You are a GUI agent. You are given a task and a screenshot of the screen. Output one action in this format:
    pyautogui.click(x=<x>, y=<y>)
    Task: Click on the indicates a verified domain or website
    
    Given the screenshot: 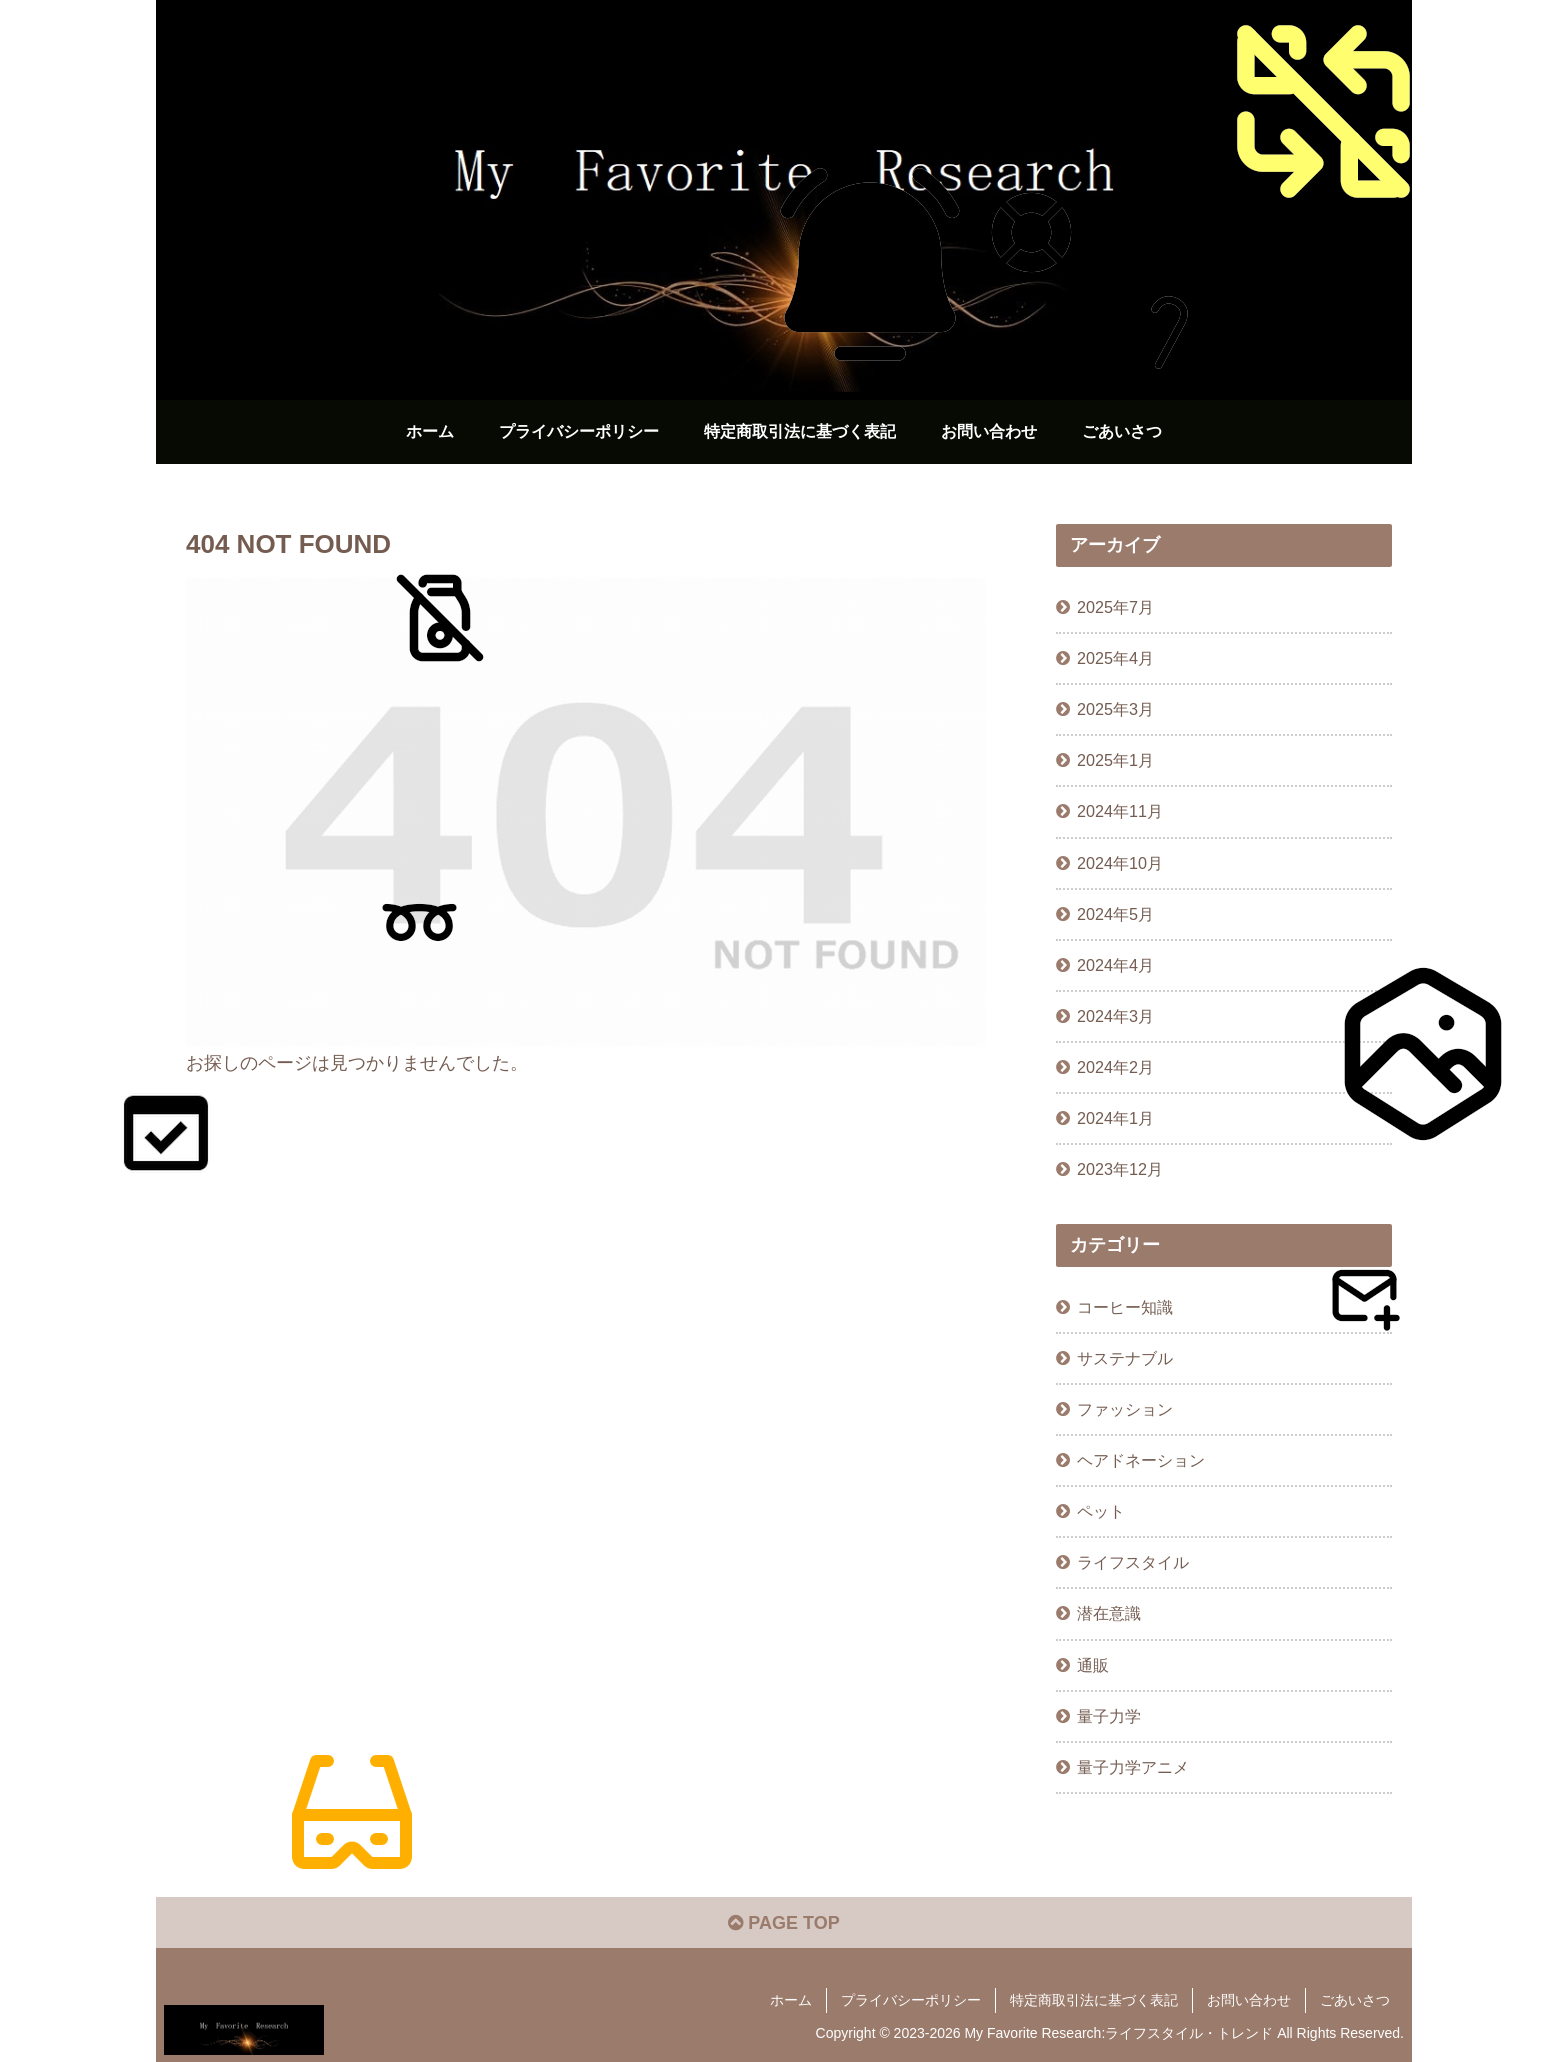 What is the action you would take?
    pyautogui.click(x=166, y=1133)
    